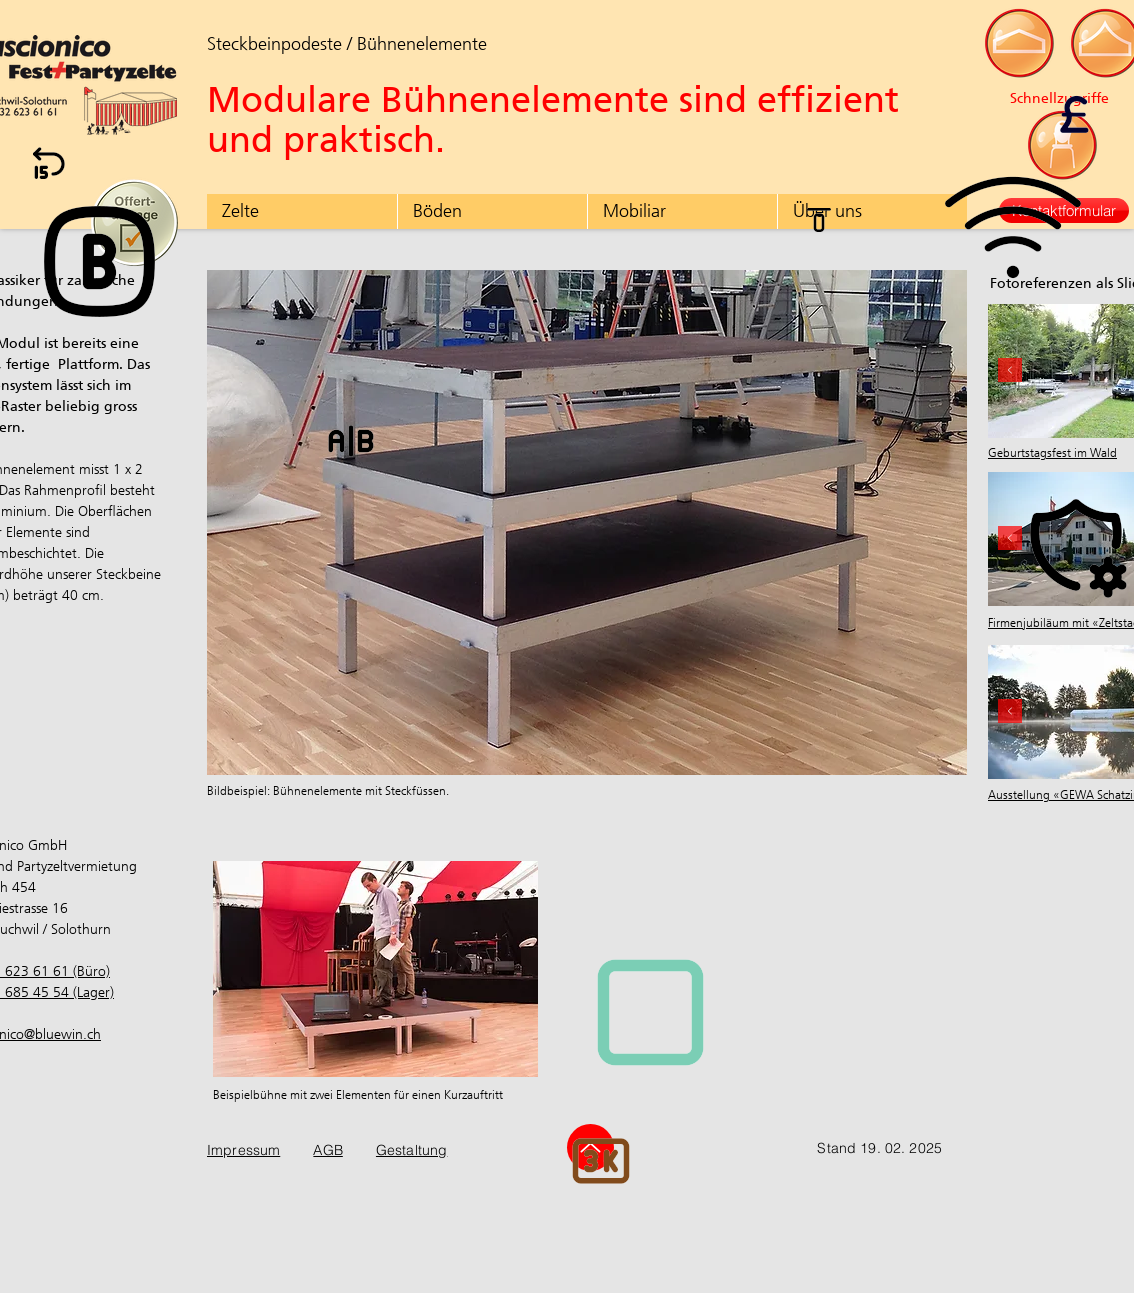 The width and height of the screenshot is (1134, 1293). Describe the element at coordinates (1013, 225) in the screenshot. I see `strong wifi signal strength` at that location.